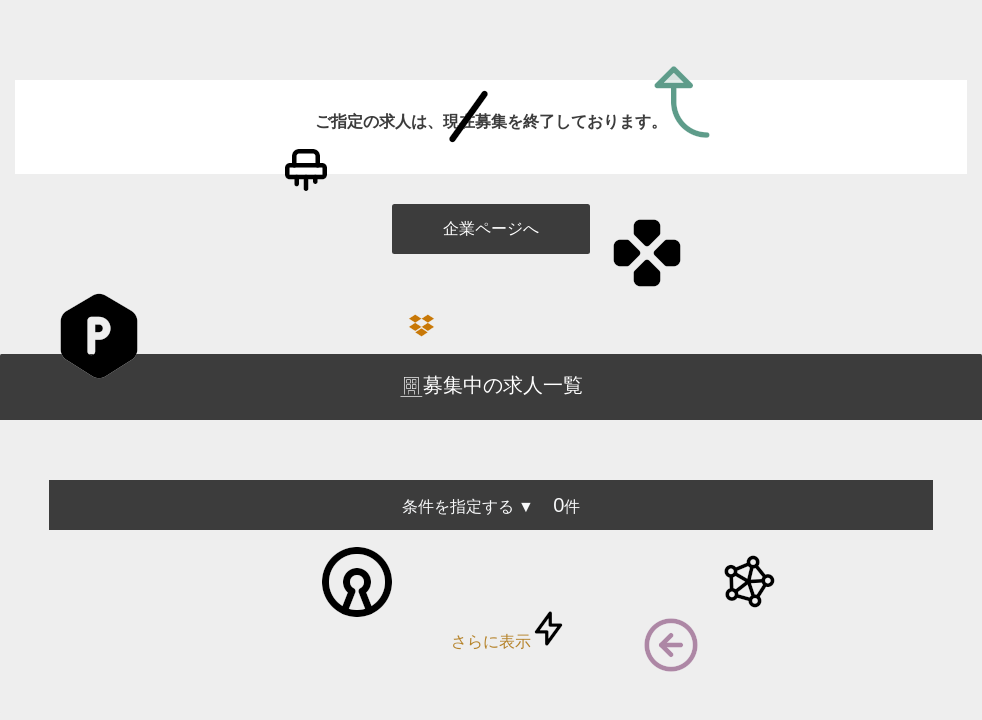  What do you see at coordinates (647, 253) in the screenshot?
I see `open gaming or game center` at bounding box center [647, 253].